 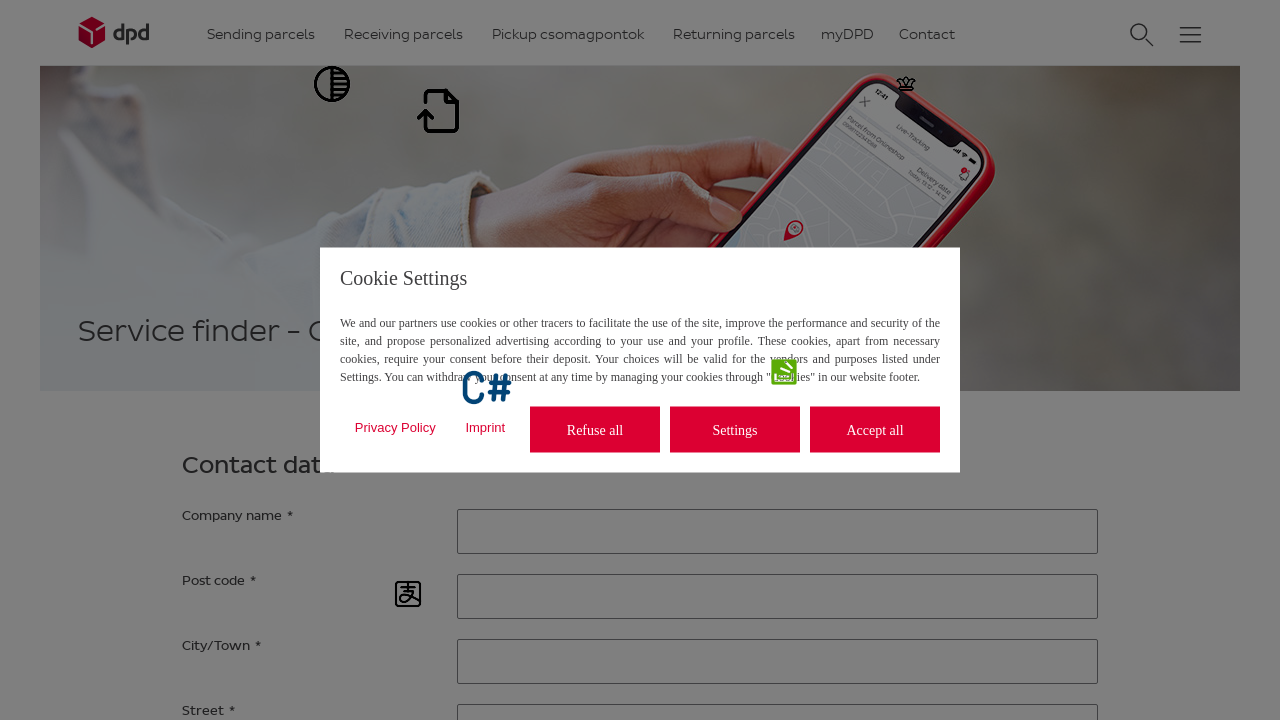 What do you see at coordinates (332, 84) in the screenshot?
I see `adjust blur or focus settings` at bounding box center [332, 84].